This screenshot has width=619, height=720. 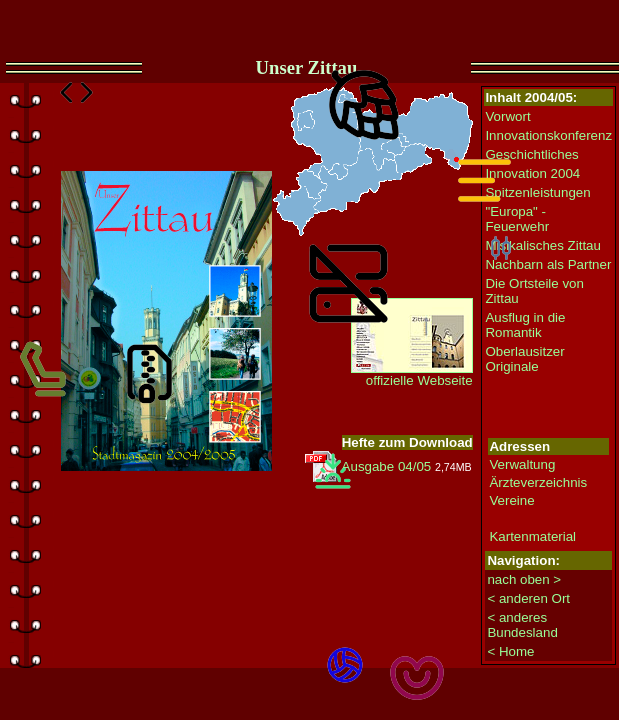 What do you see at coordinates (501, 248) in the screenshot?
I see `distribute objects evenly with equal horizontal spacing` at bounding box center [501, 248].